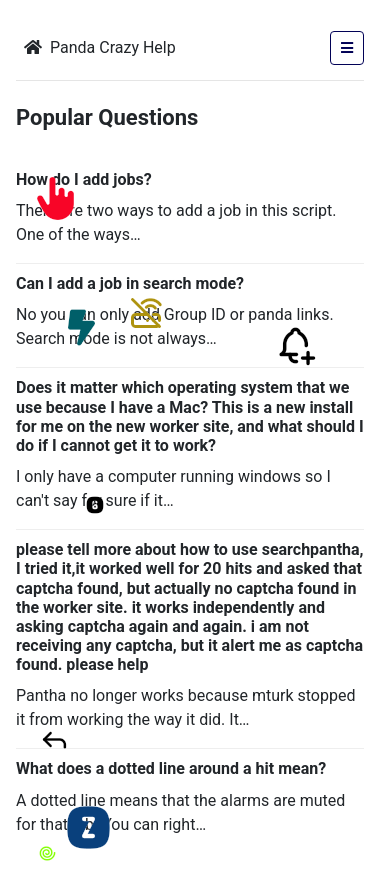 The height and width of the screenshot is (887, 380). Describe the element at coordinates (54, 739) in the screenshot. I see `reply to a message or email` at that location.